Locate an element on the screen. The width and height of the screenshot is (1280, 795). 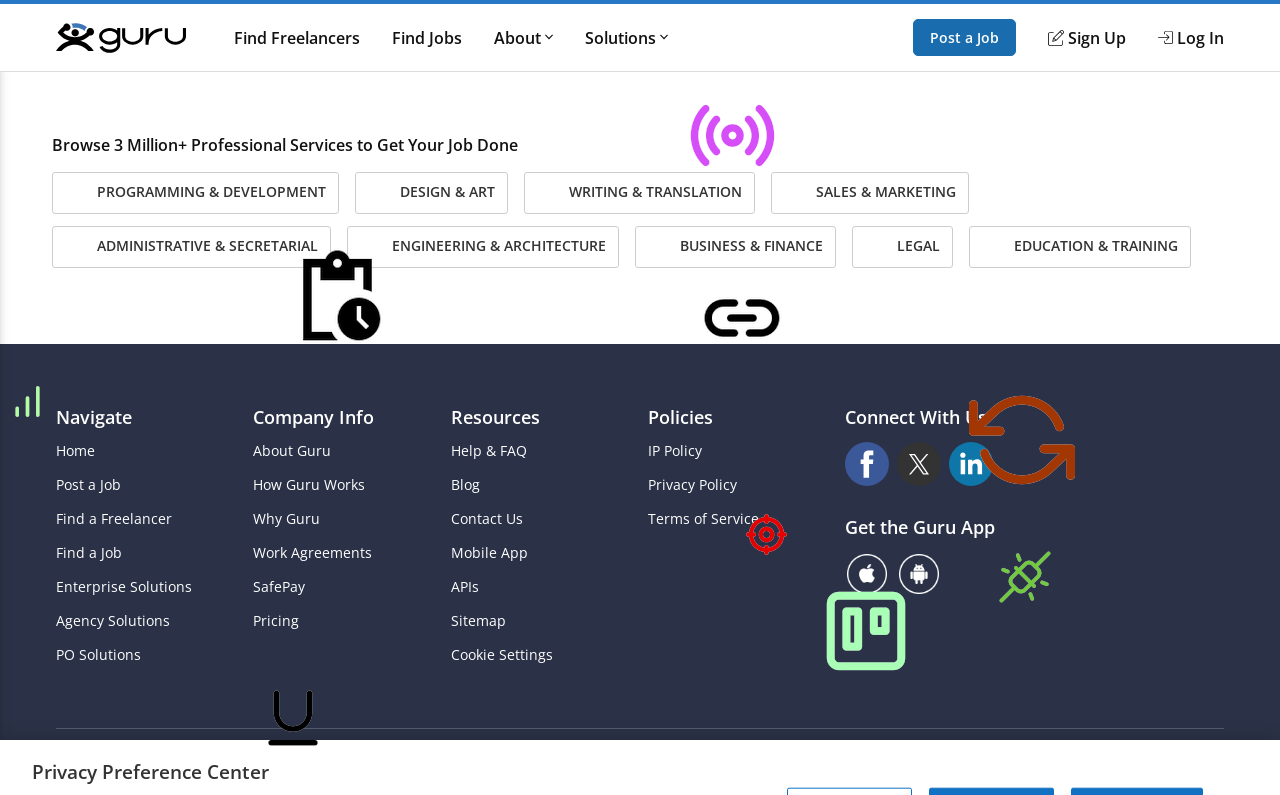
open Trello app is located at coordinates (866, 631).